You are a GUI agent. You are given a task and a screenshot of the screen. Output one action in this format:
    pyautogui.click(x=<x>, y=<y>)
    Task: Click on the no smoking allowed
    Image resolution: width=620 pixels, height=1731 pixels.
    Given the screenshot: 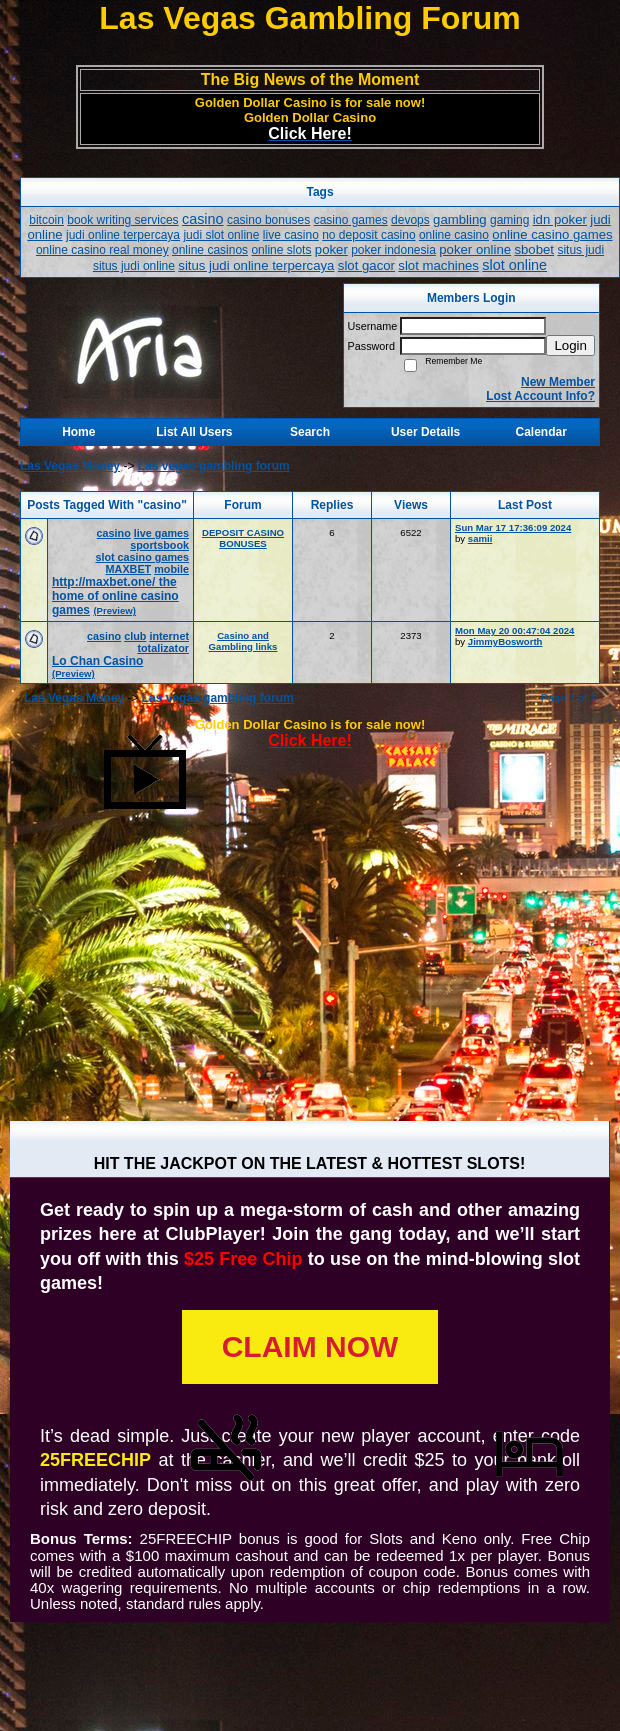 What is the action you would take?
    pyautogui.click(x=226, y=1450)
    